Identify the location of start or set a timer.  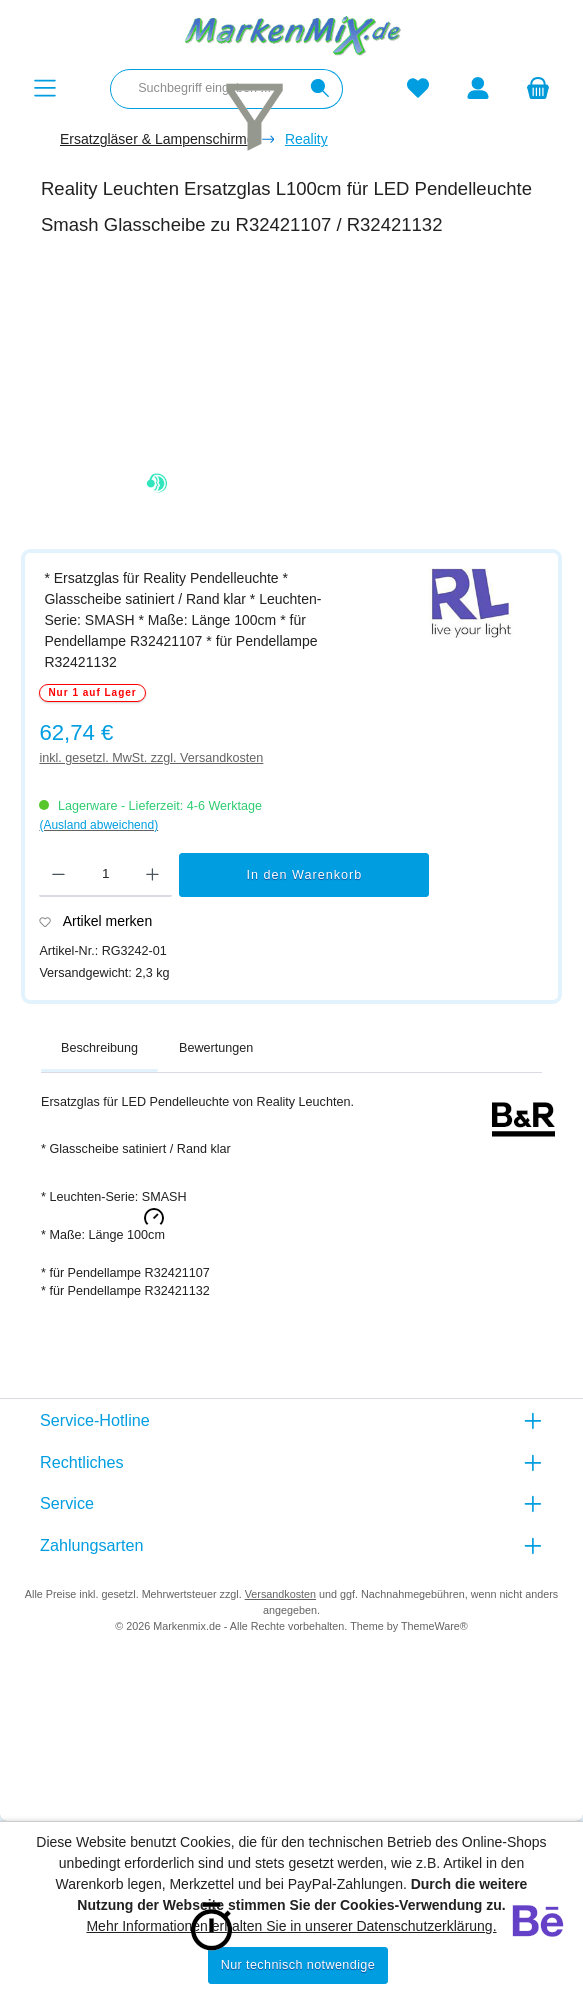
(211, 1927).